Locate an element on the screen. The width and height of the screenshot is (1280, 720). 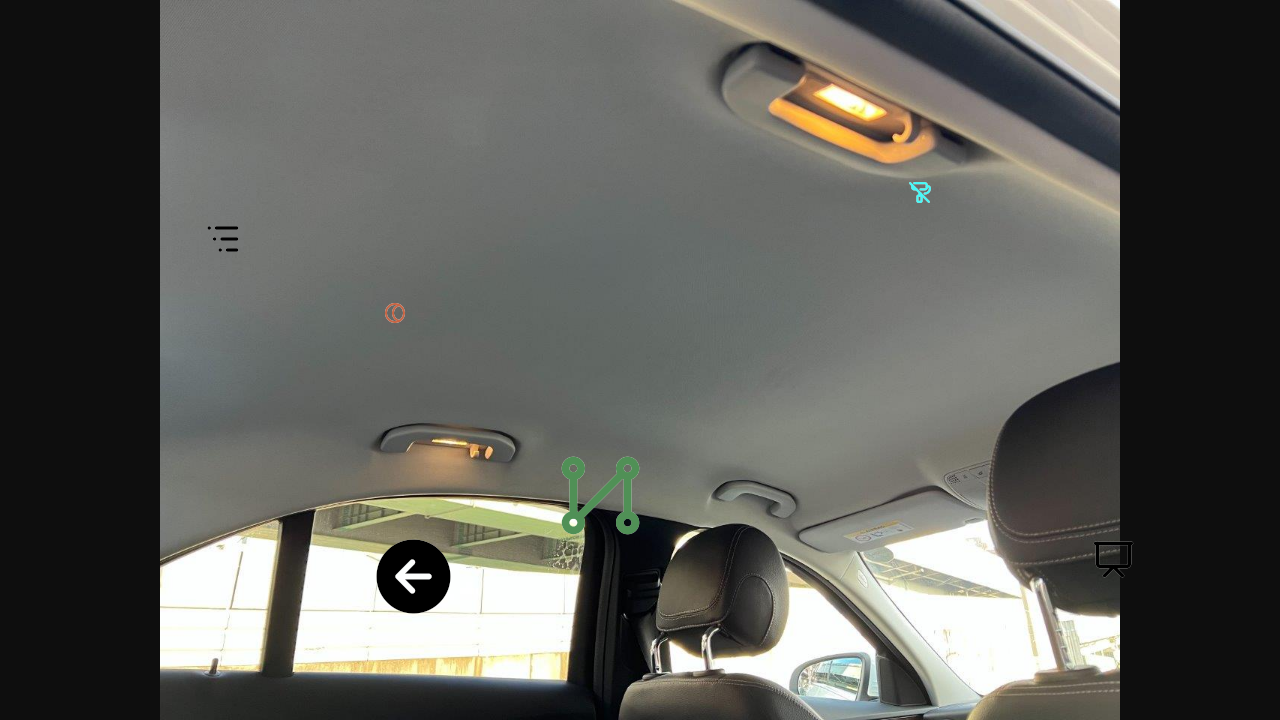
view hierarchical list or tree structure is located at coordinates (222, 239).